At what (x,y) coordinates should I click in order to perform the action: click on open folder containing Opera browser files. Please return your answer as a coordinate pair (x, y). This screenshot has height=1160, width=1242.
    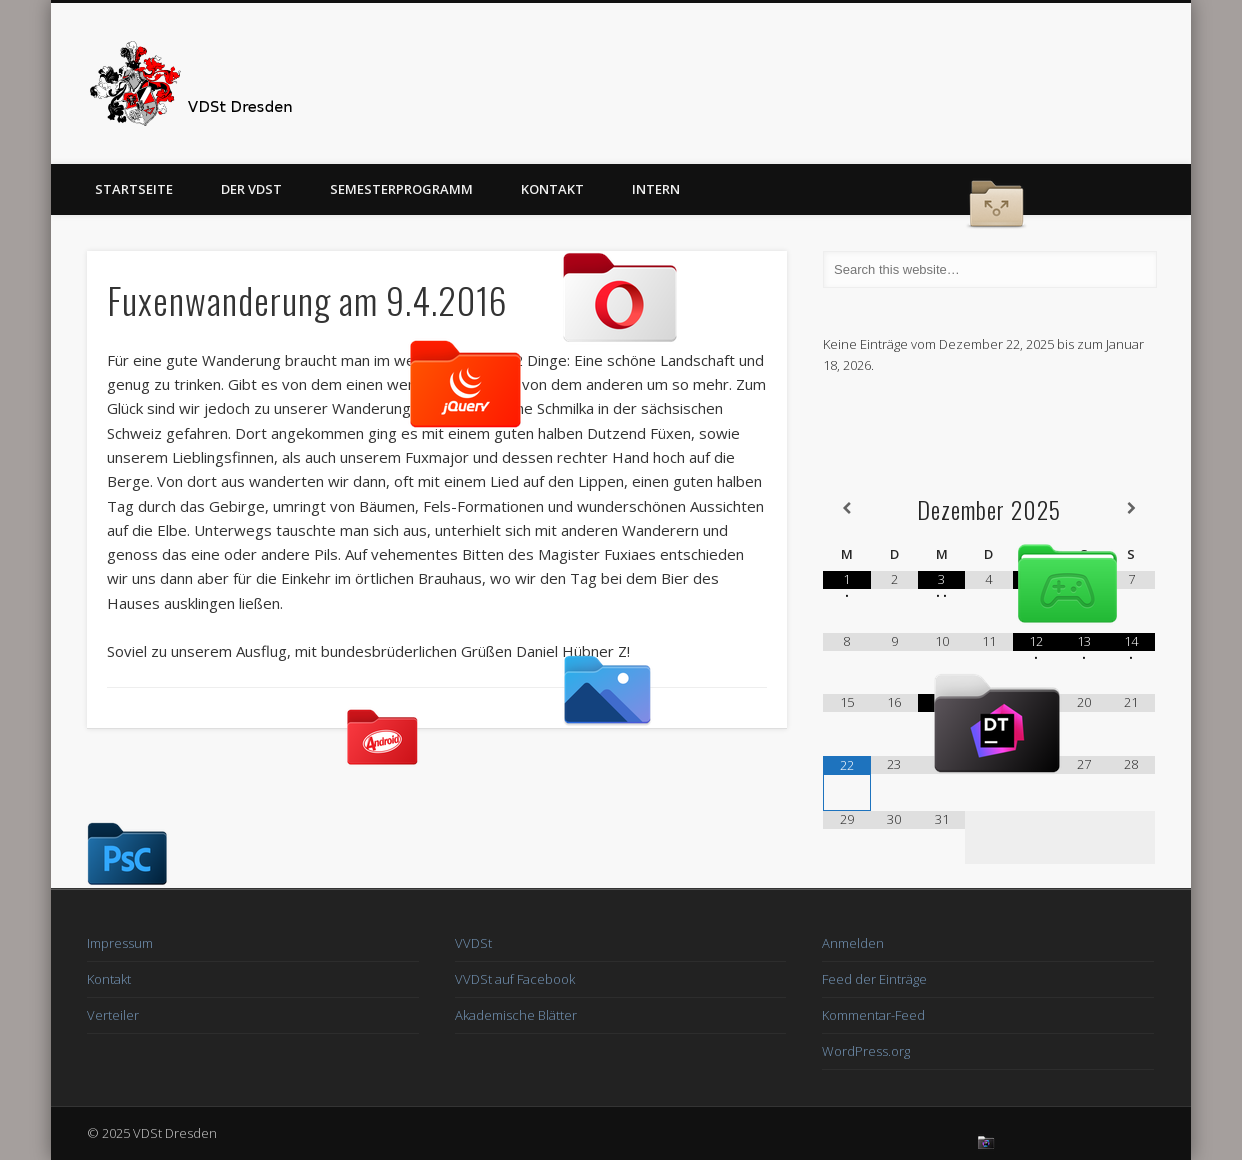
    Looking at the image, I should click on (619, 300).